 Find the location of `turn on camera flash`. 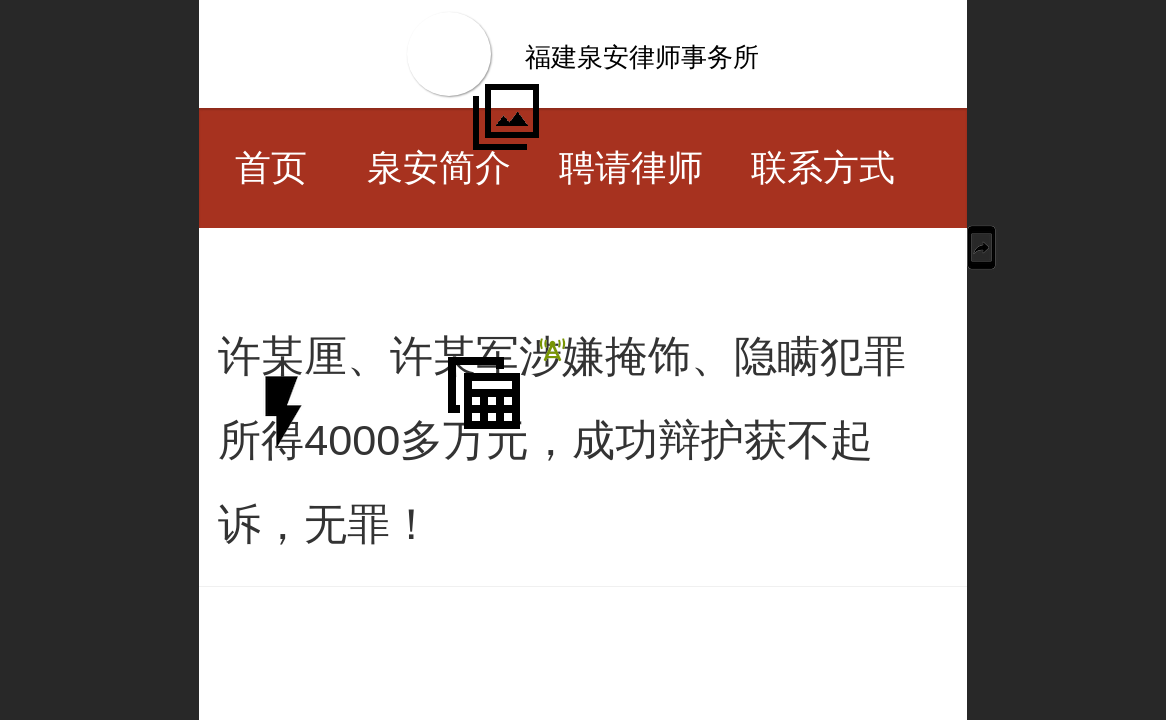

turn on camera flash is located at coordinates (283, 412).